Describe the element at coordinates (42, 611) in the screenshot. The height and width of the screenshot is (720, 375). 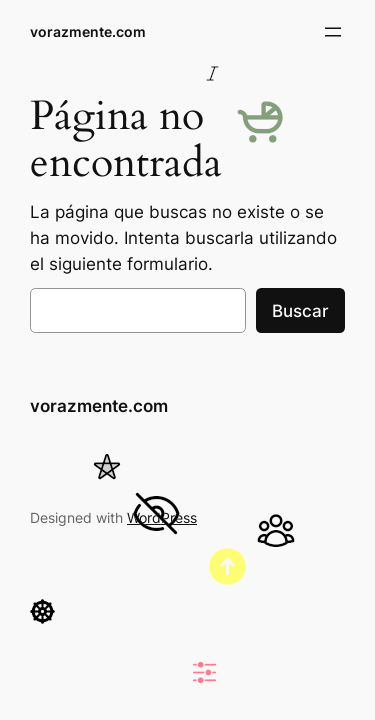
I see `navigate to buddhism or dharma-related content` at that location.